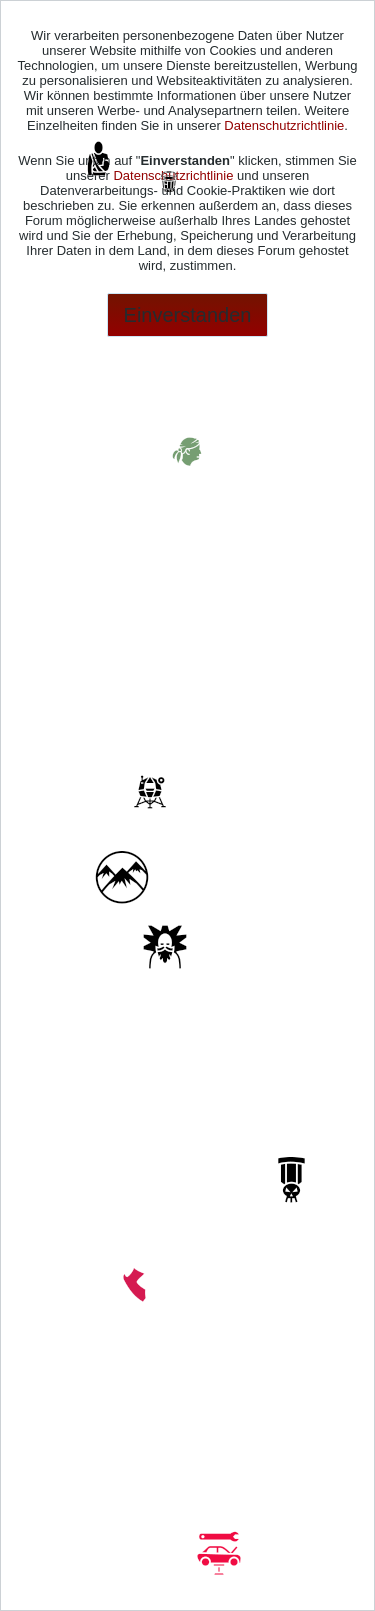 The image size is (375, 1611). What do you see at coordinates (165, 947) in the screenshot?
I see `wisdom or knowledge stat indicator` at bounding box center [165, 947].